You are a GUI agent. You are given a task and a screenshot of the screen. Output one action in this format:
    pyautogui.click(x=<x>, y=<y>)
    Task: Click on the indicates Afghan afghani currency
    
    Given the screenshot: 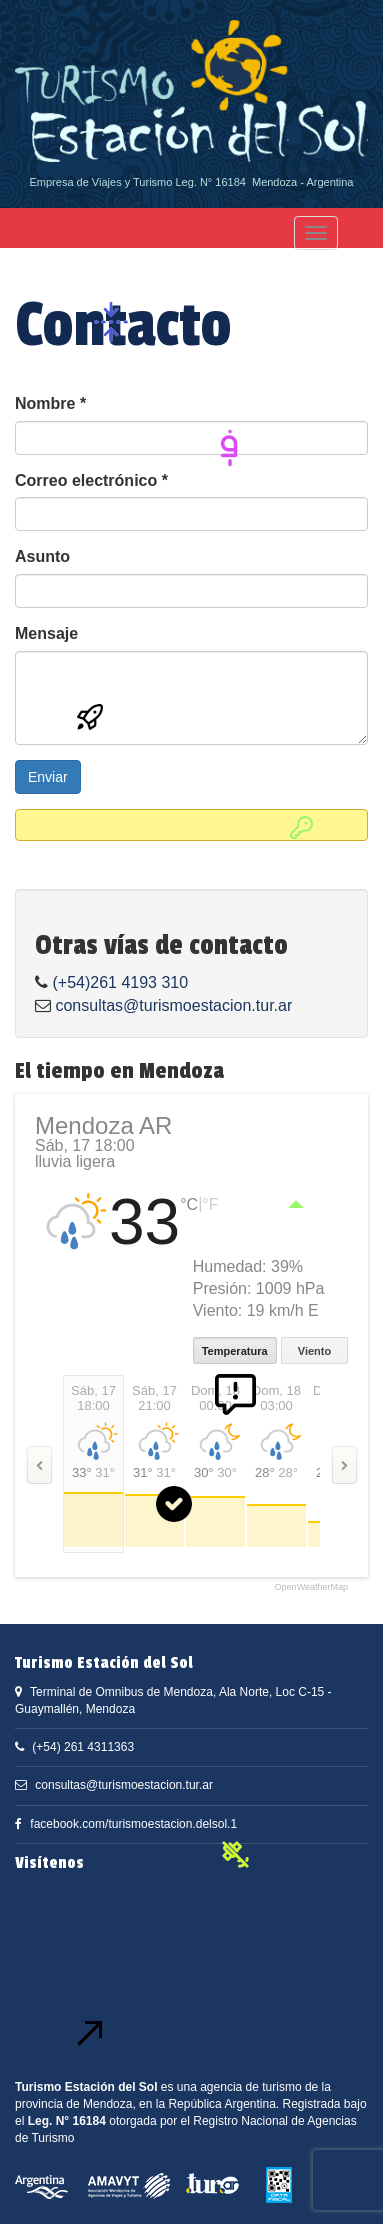 What is the action you would take?
    pyautogui.click(x=230, y=448)
    